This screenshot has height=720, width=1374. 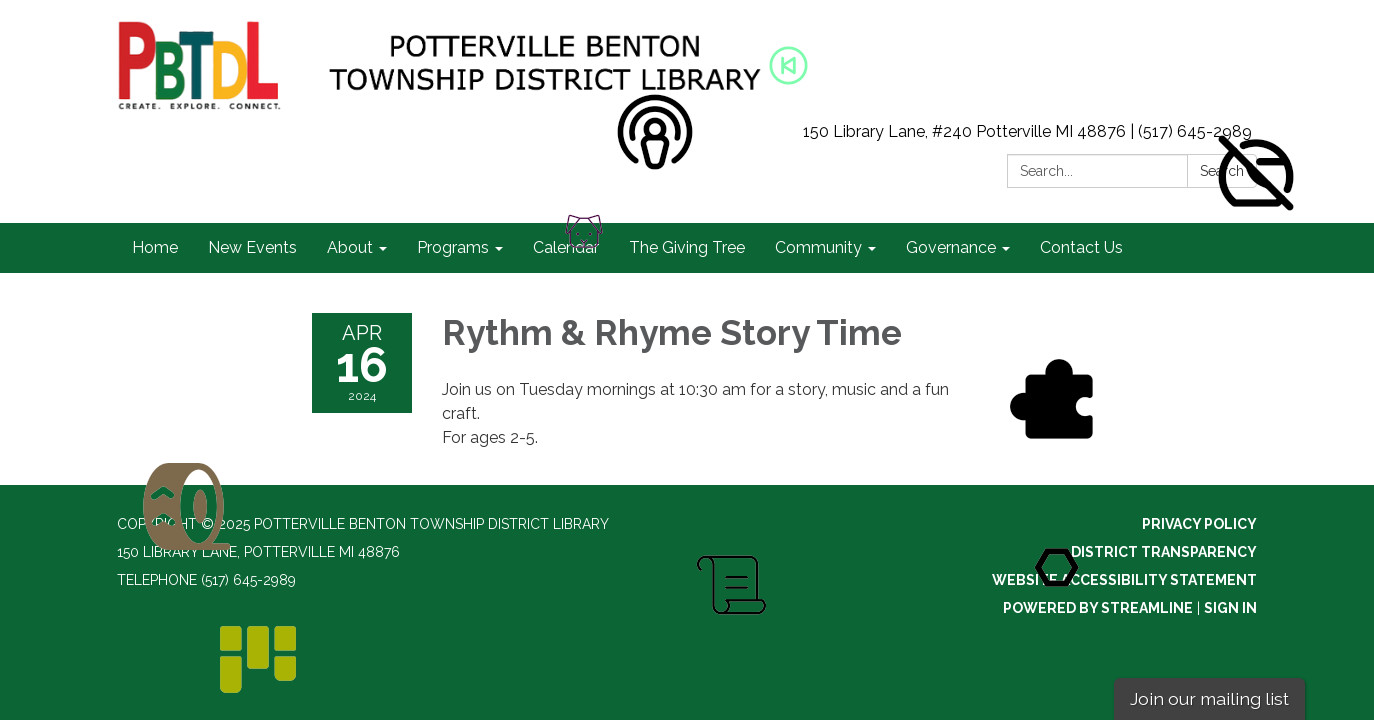 What do you see at coordinates (788, 65) in the screenshot?
I see `skip to previous track` at bounding box center [788, 65].